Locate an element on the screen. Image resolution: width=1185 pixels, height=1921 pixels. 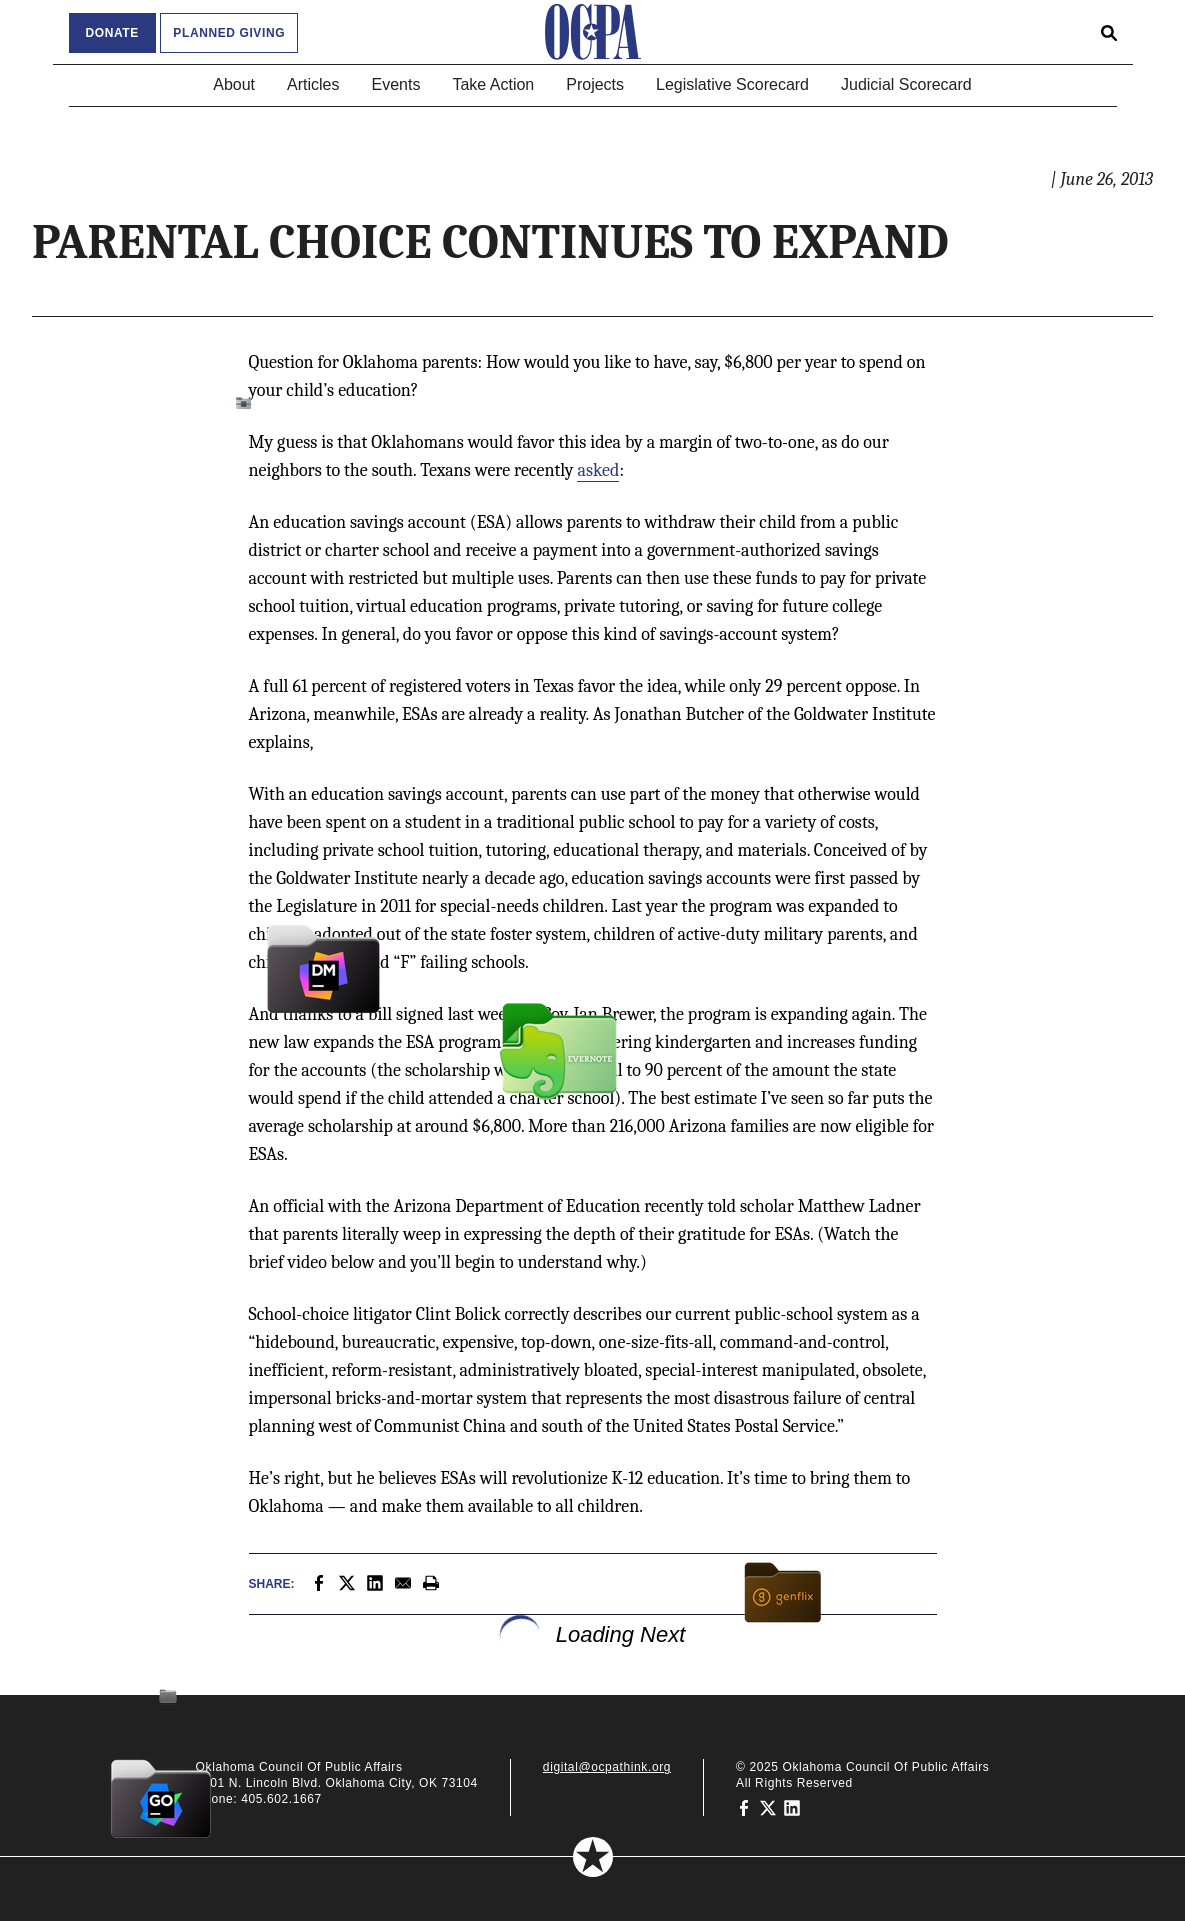
open JetBrains dotMemory project folder is located at coordinates (323, 972).